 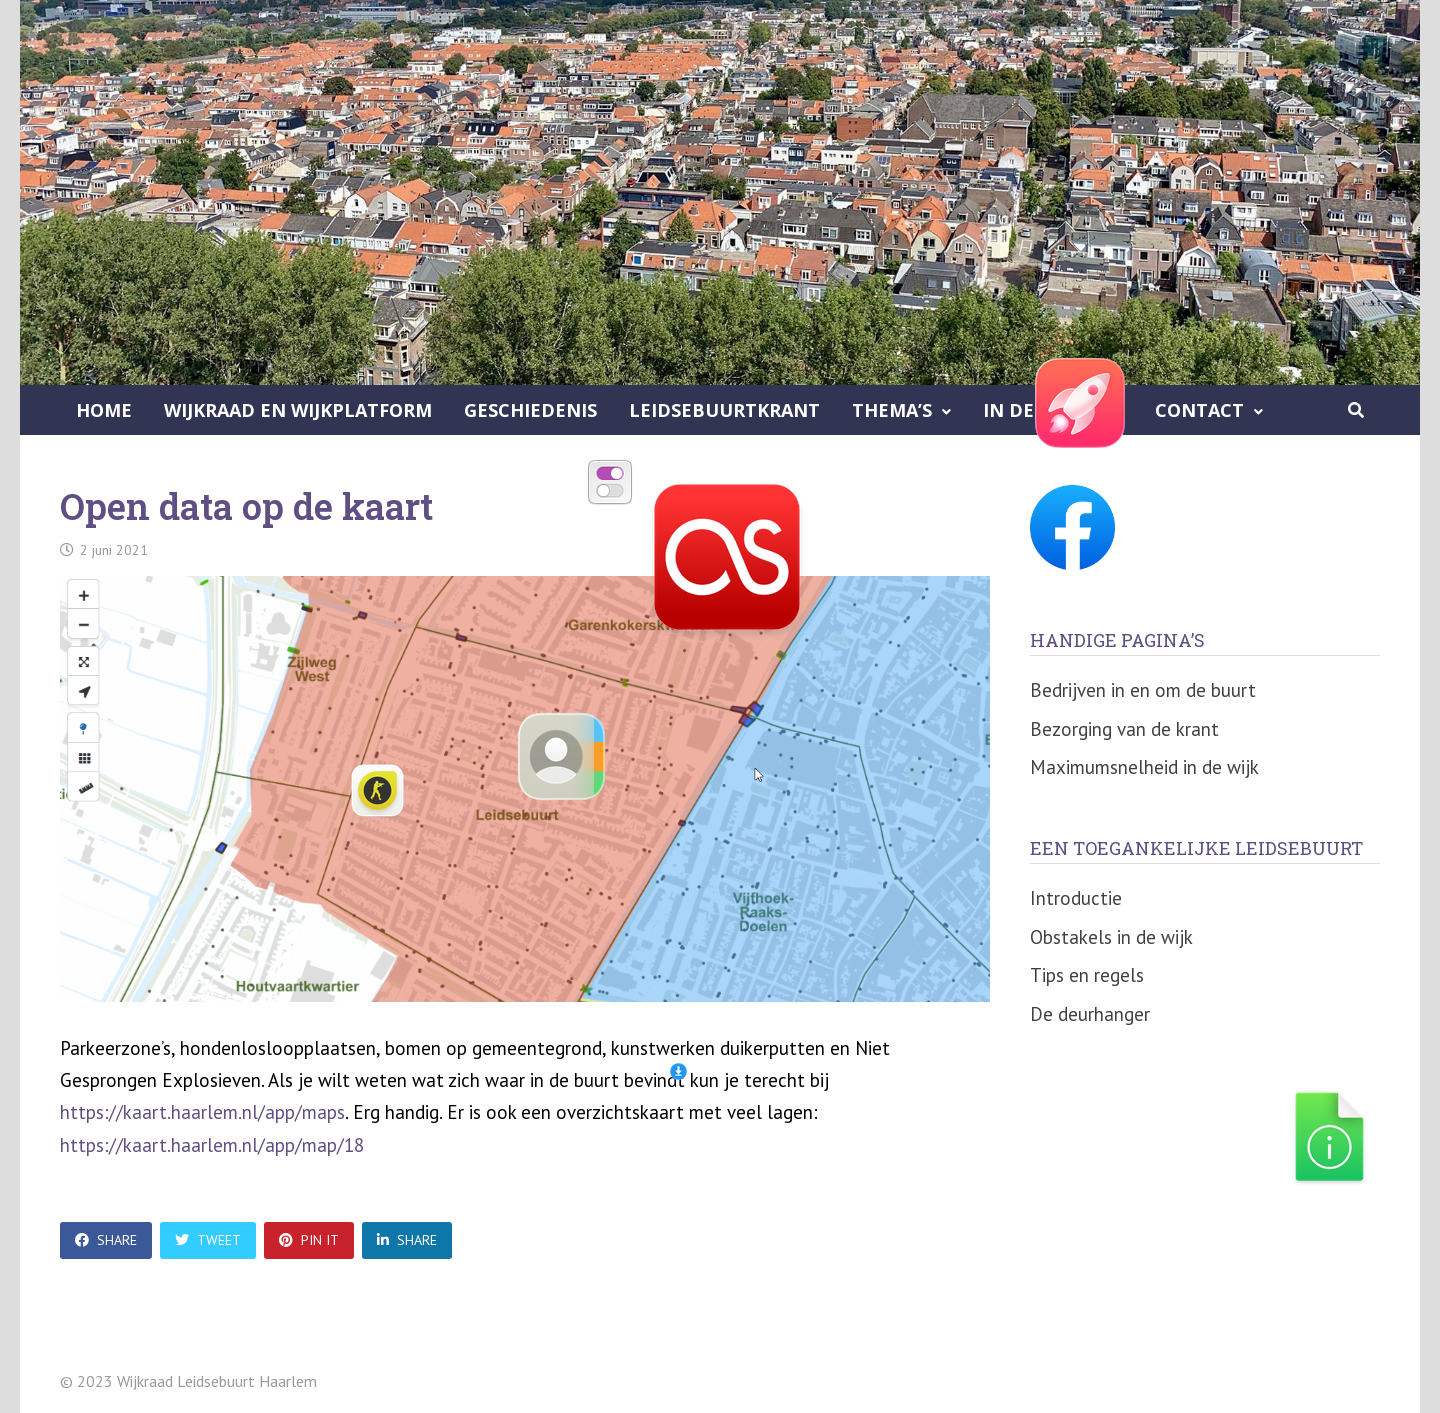 I want to click on launch counter-strike: condition zero, so click(x=377, y=790).